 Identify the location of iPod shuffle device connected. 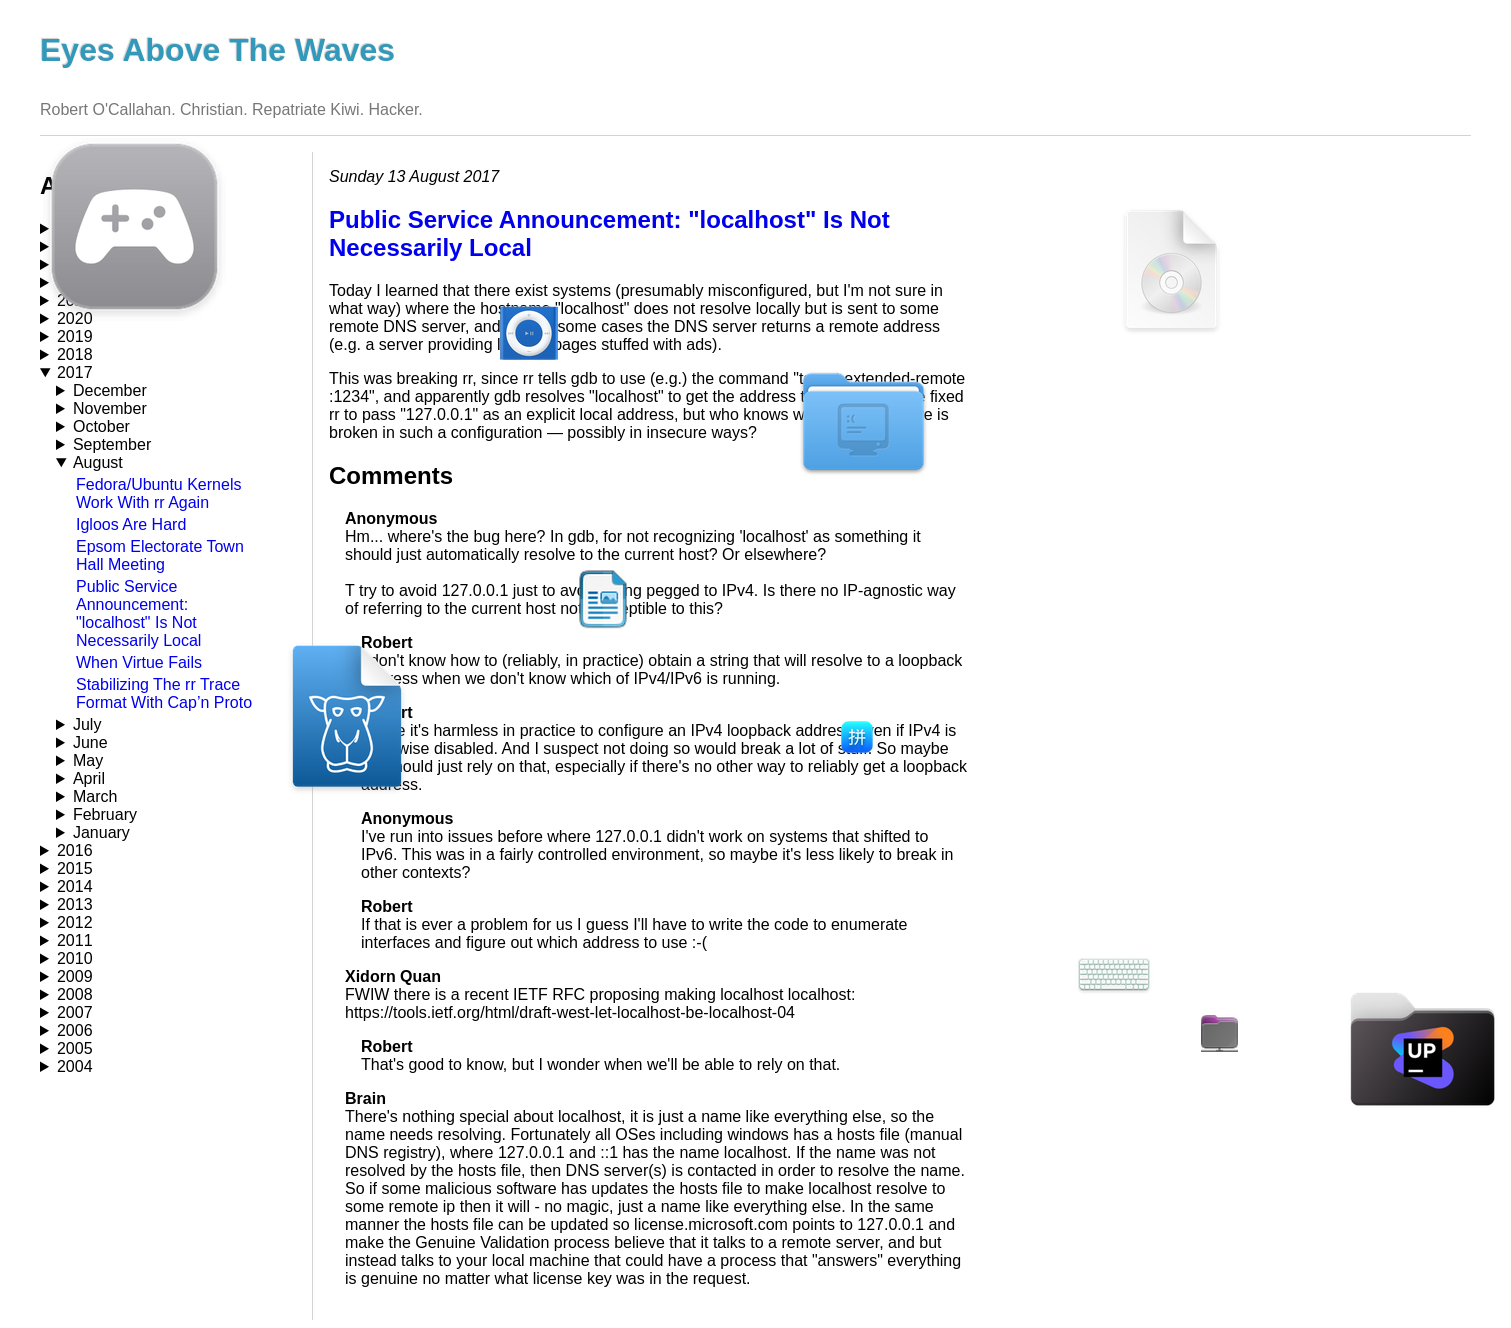
(529, 333).